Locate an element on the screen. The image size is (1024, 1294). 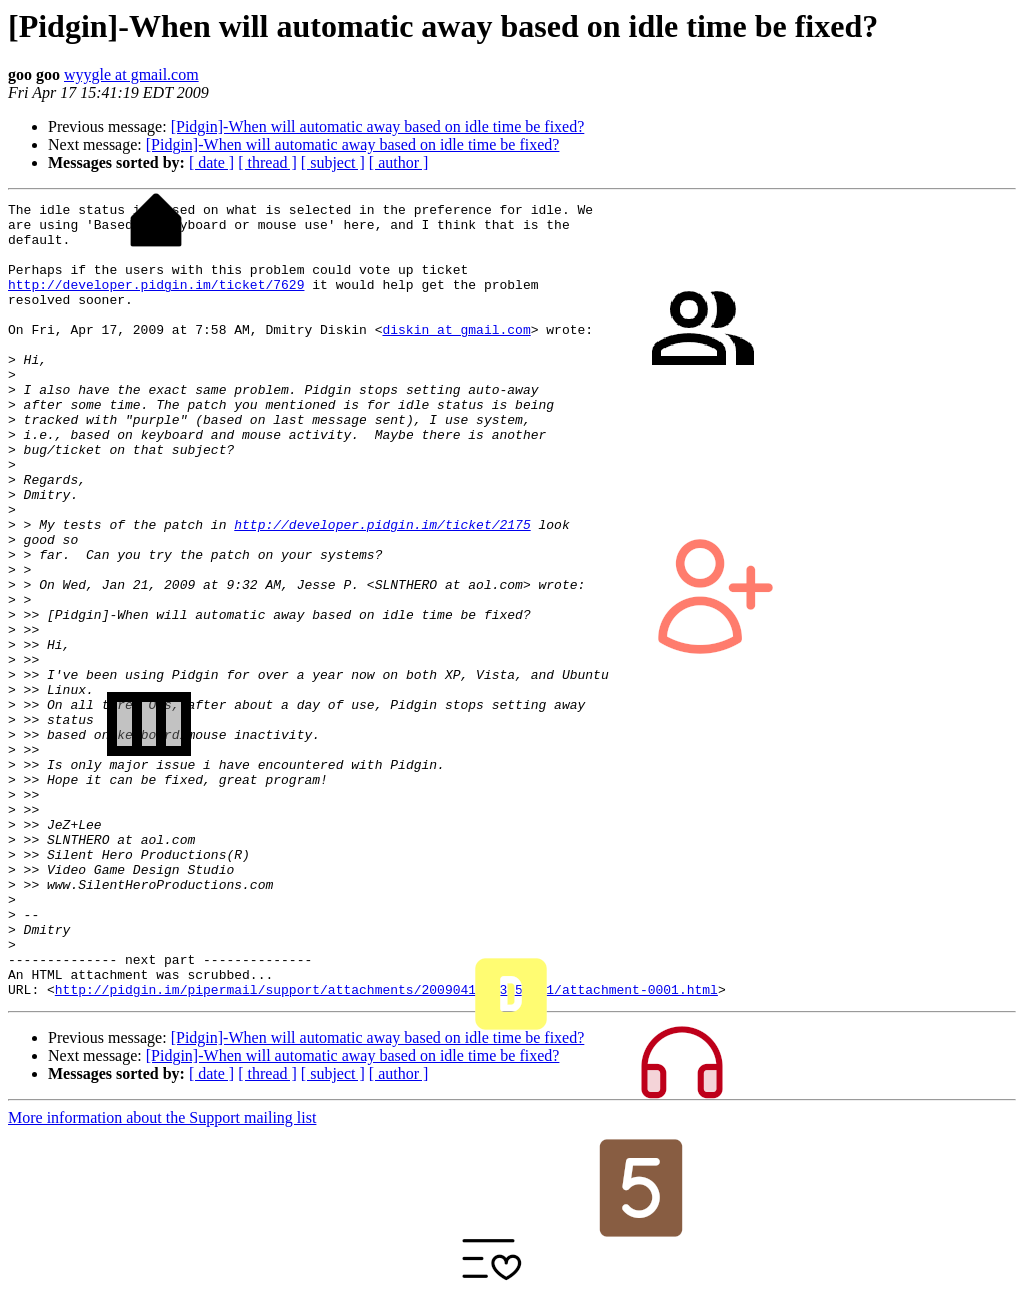
view contacts or people list is located at coordinates (703, 328).